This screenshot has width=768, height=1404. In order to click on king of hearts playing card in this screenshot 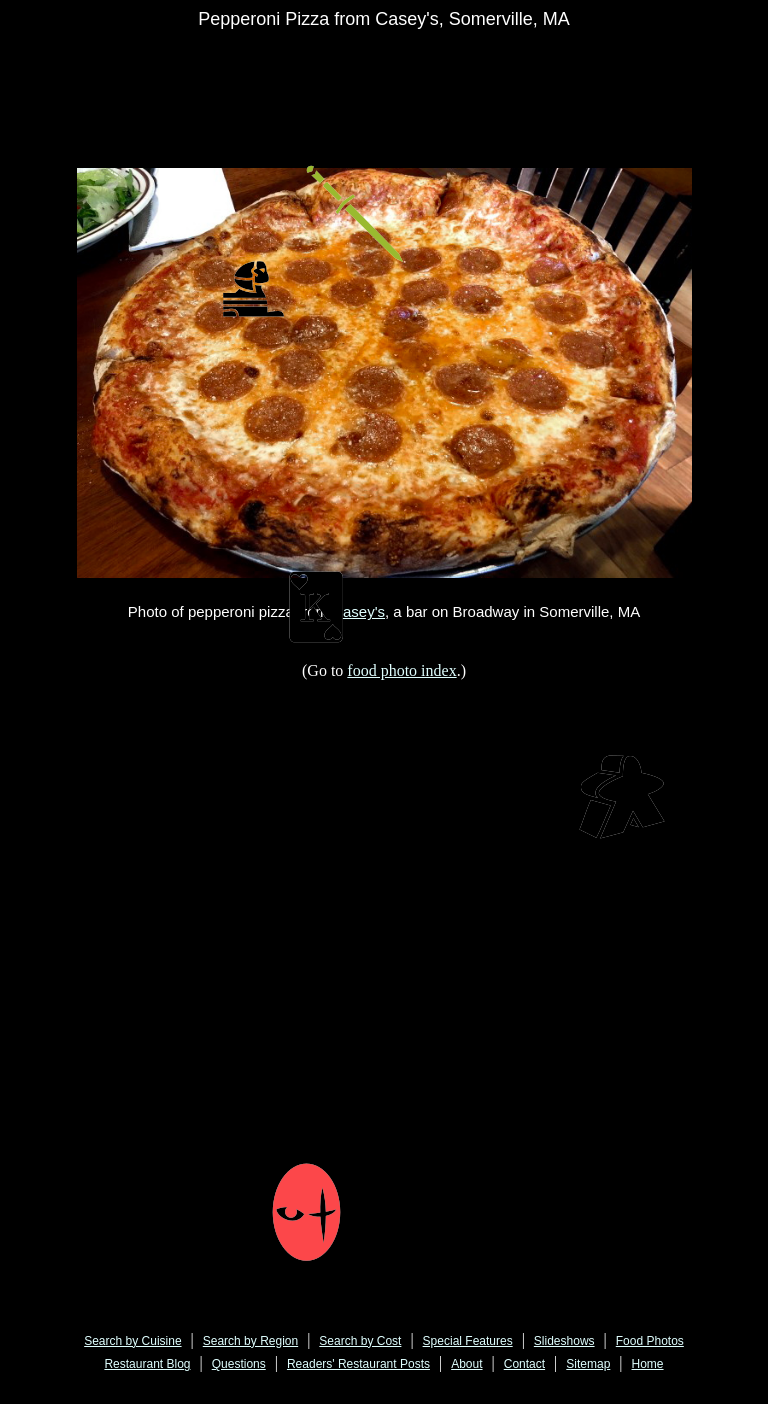, I will do `click(316, 607)`.